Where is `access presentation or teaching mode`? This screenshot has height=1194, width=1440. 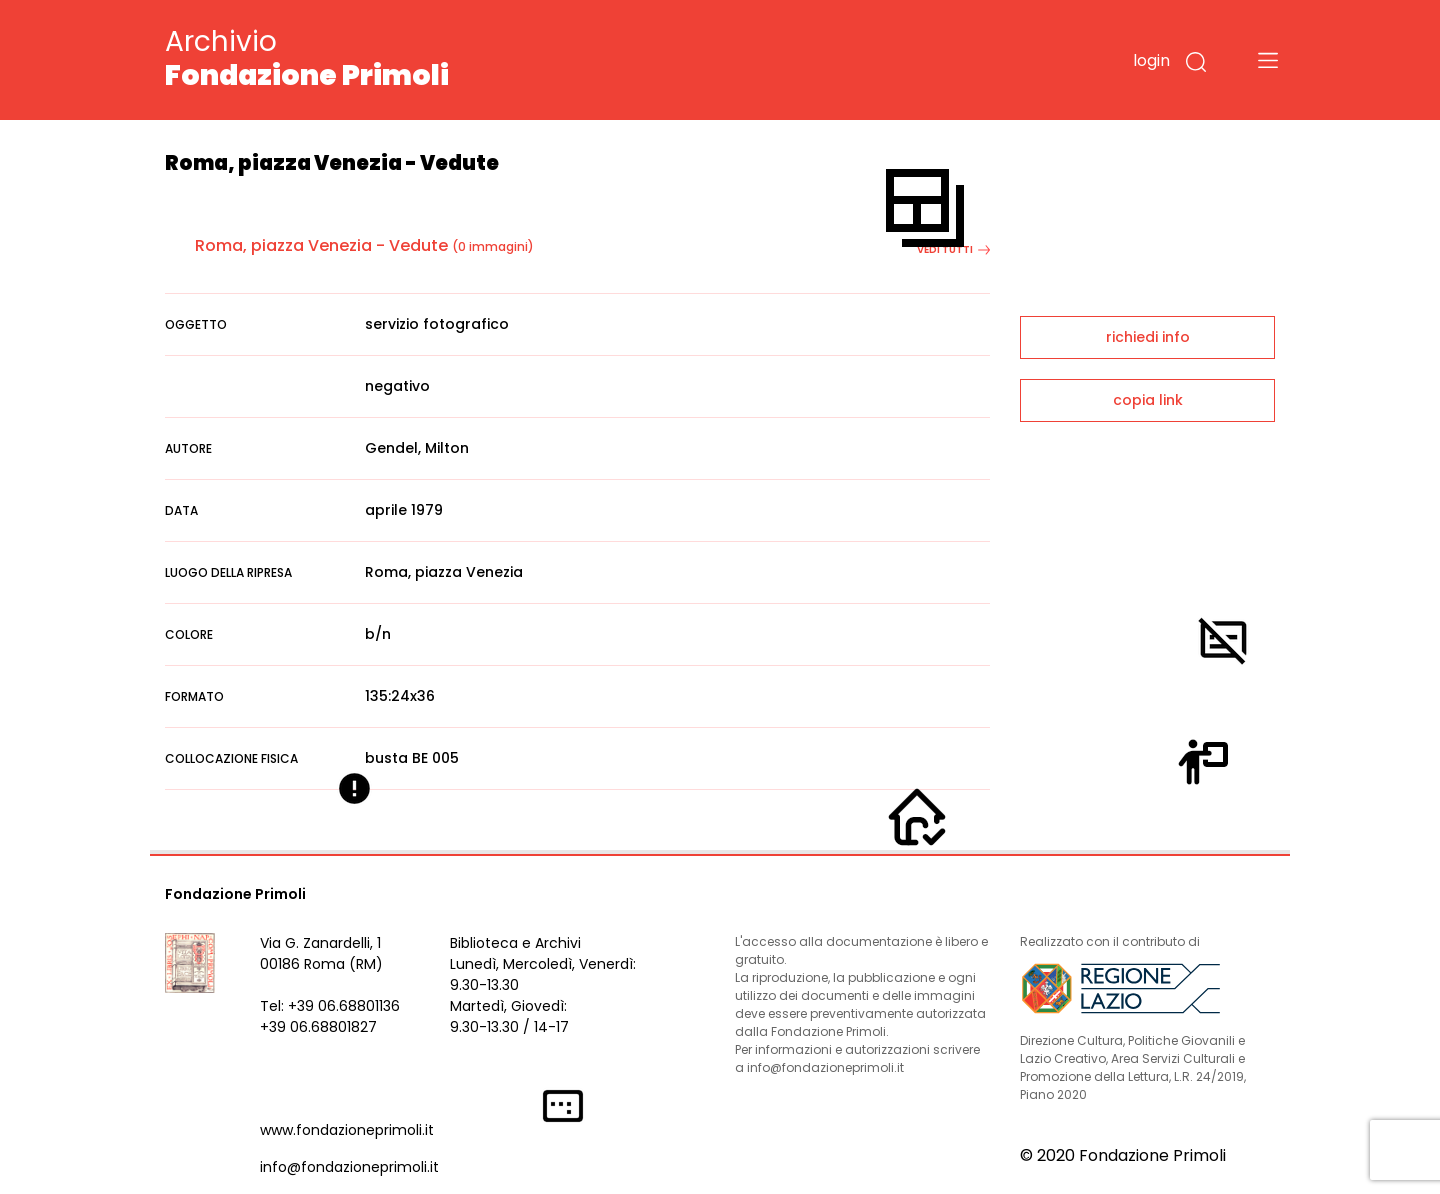
access presentation or teaching mode is located at coordinates (1203, 762).